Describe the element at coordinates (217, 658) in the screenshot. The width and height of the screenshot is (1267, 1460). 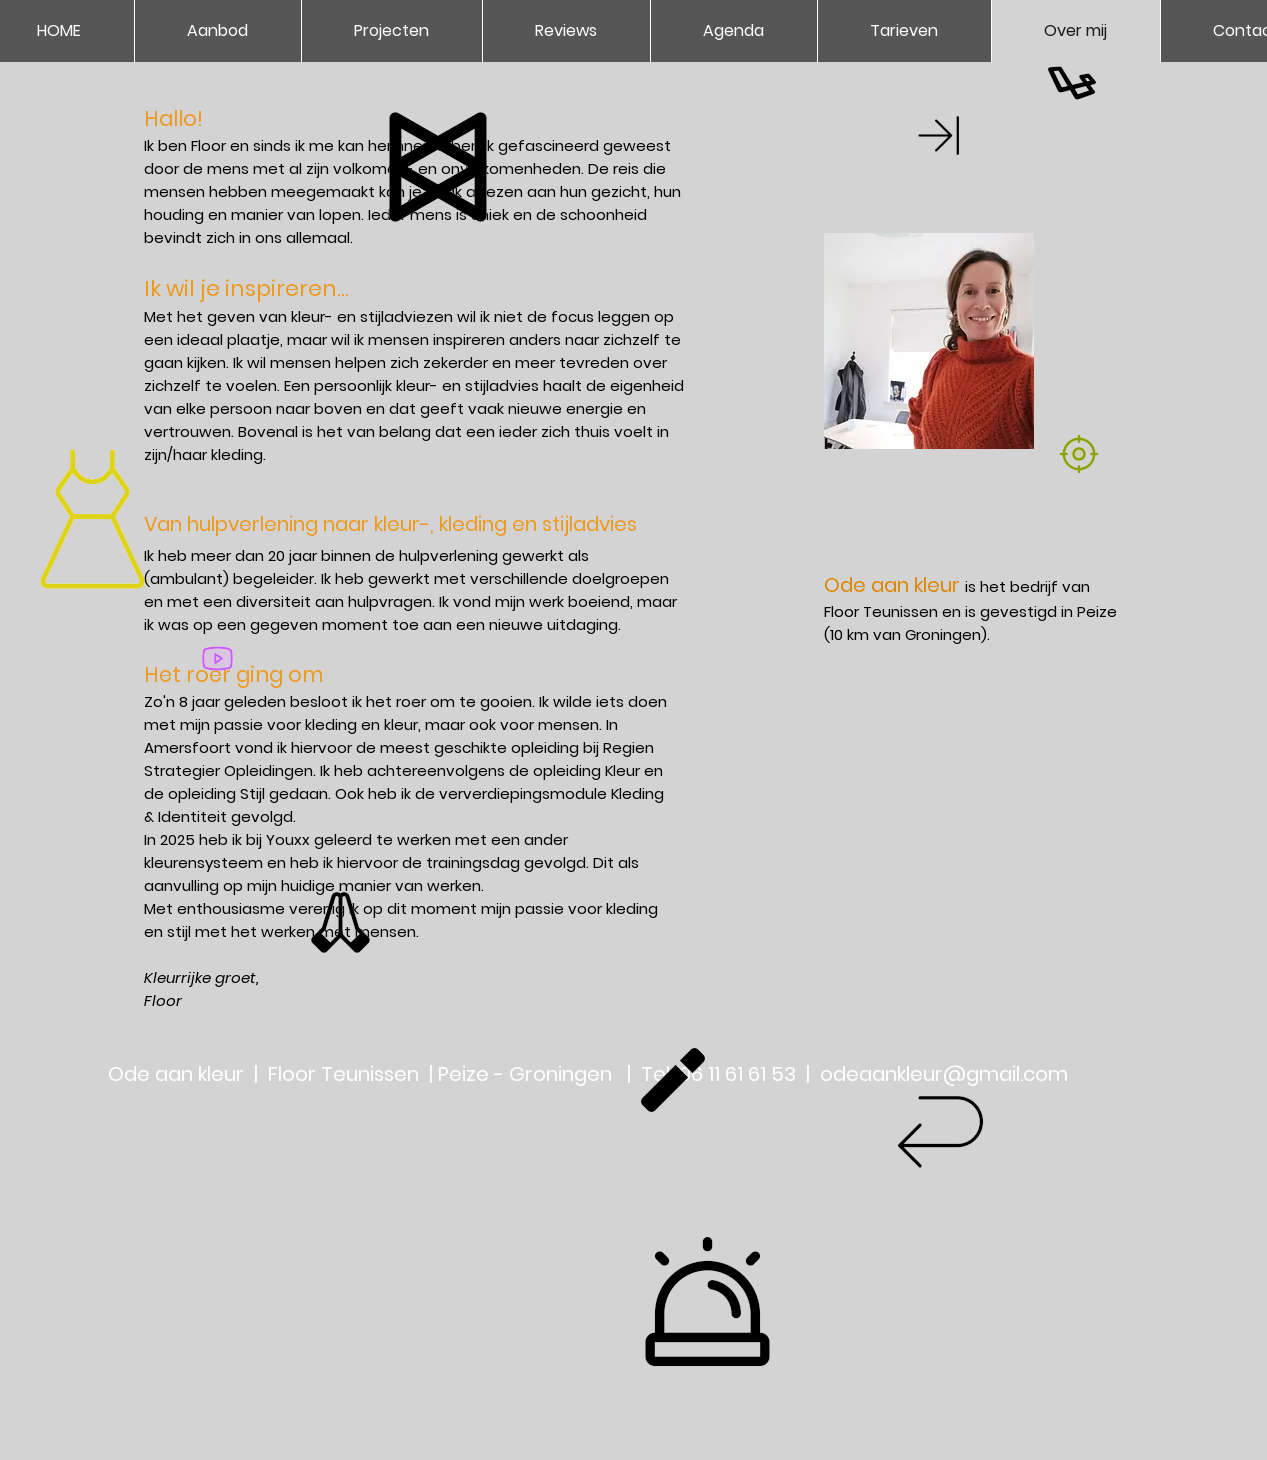
I see `open YouTube app` at that location.